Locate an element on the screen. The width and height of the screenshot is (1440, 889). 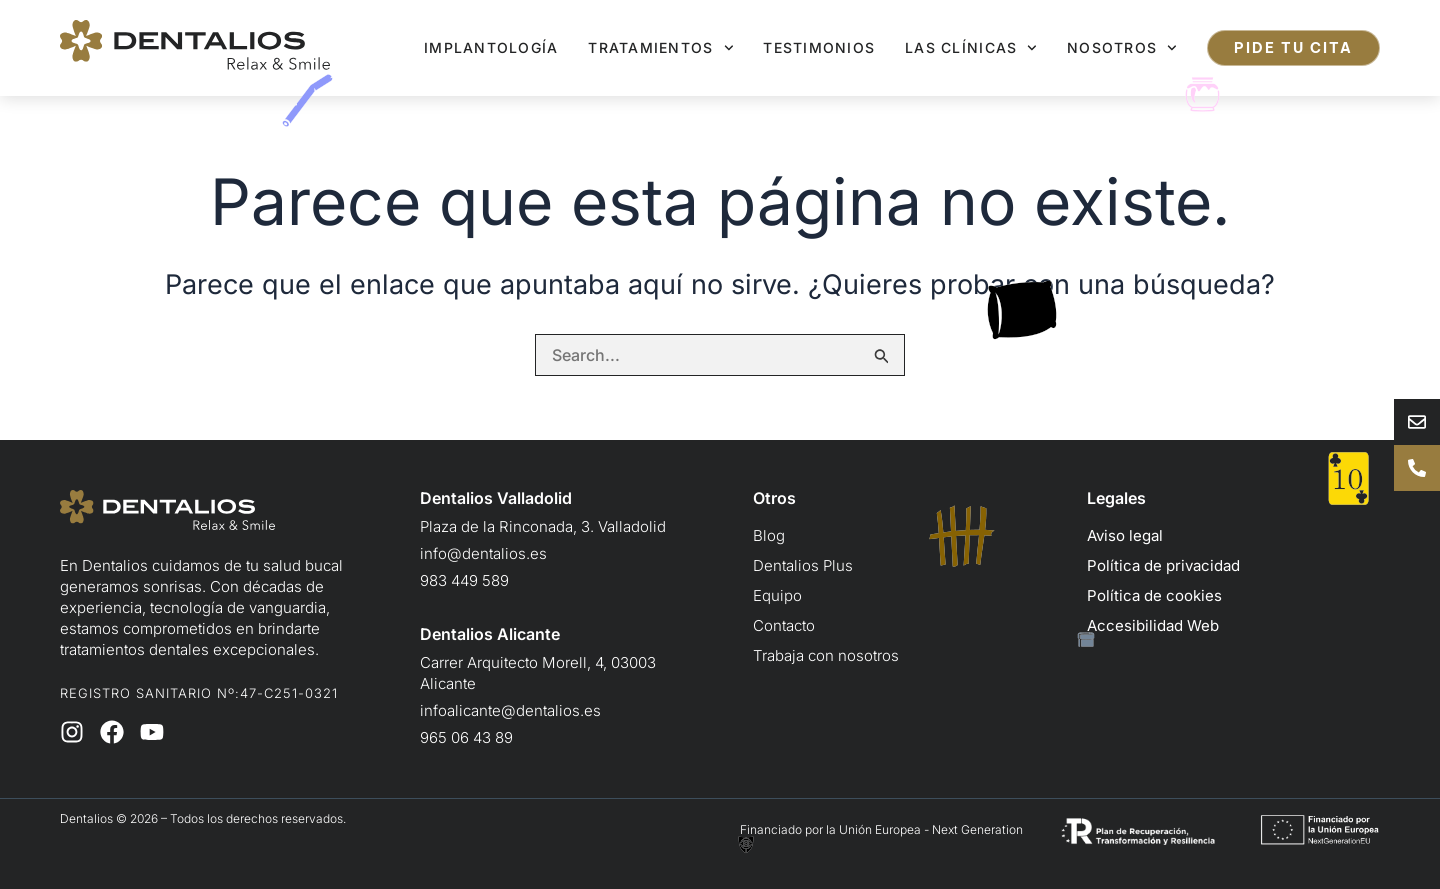
ten of clubs playing card is located at coordinates (1348, 478).